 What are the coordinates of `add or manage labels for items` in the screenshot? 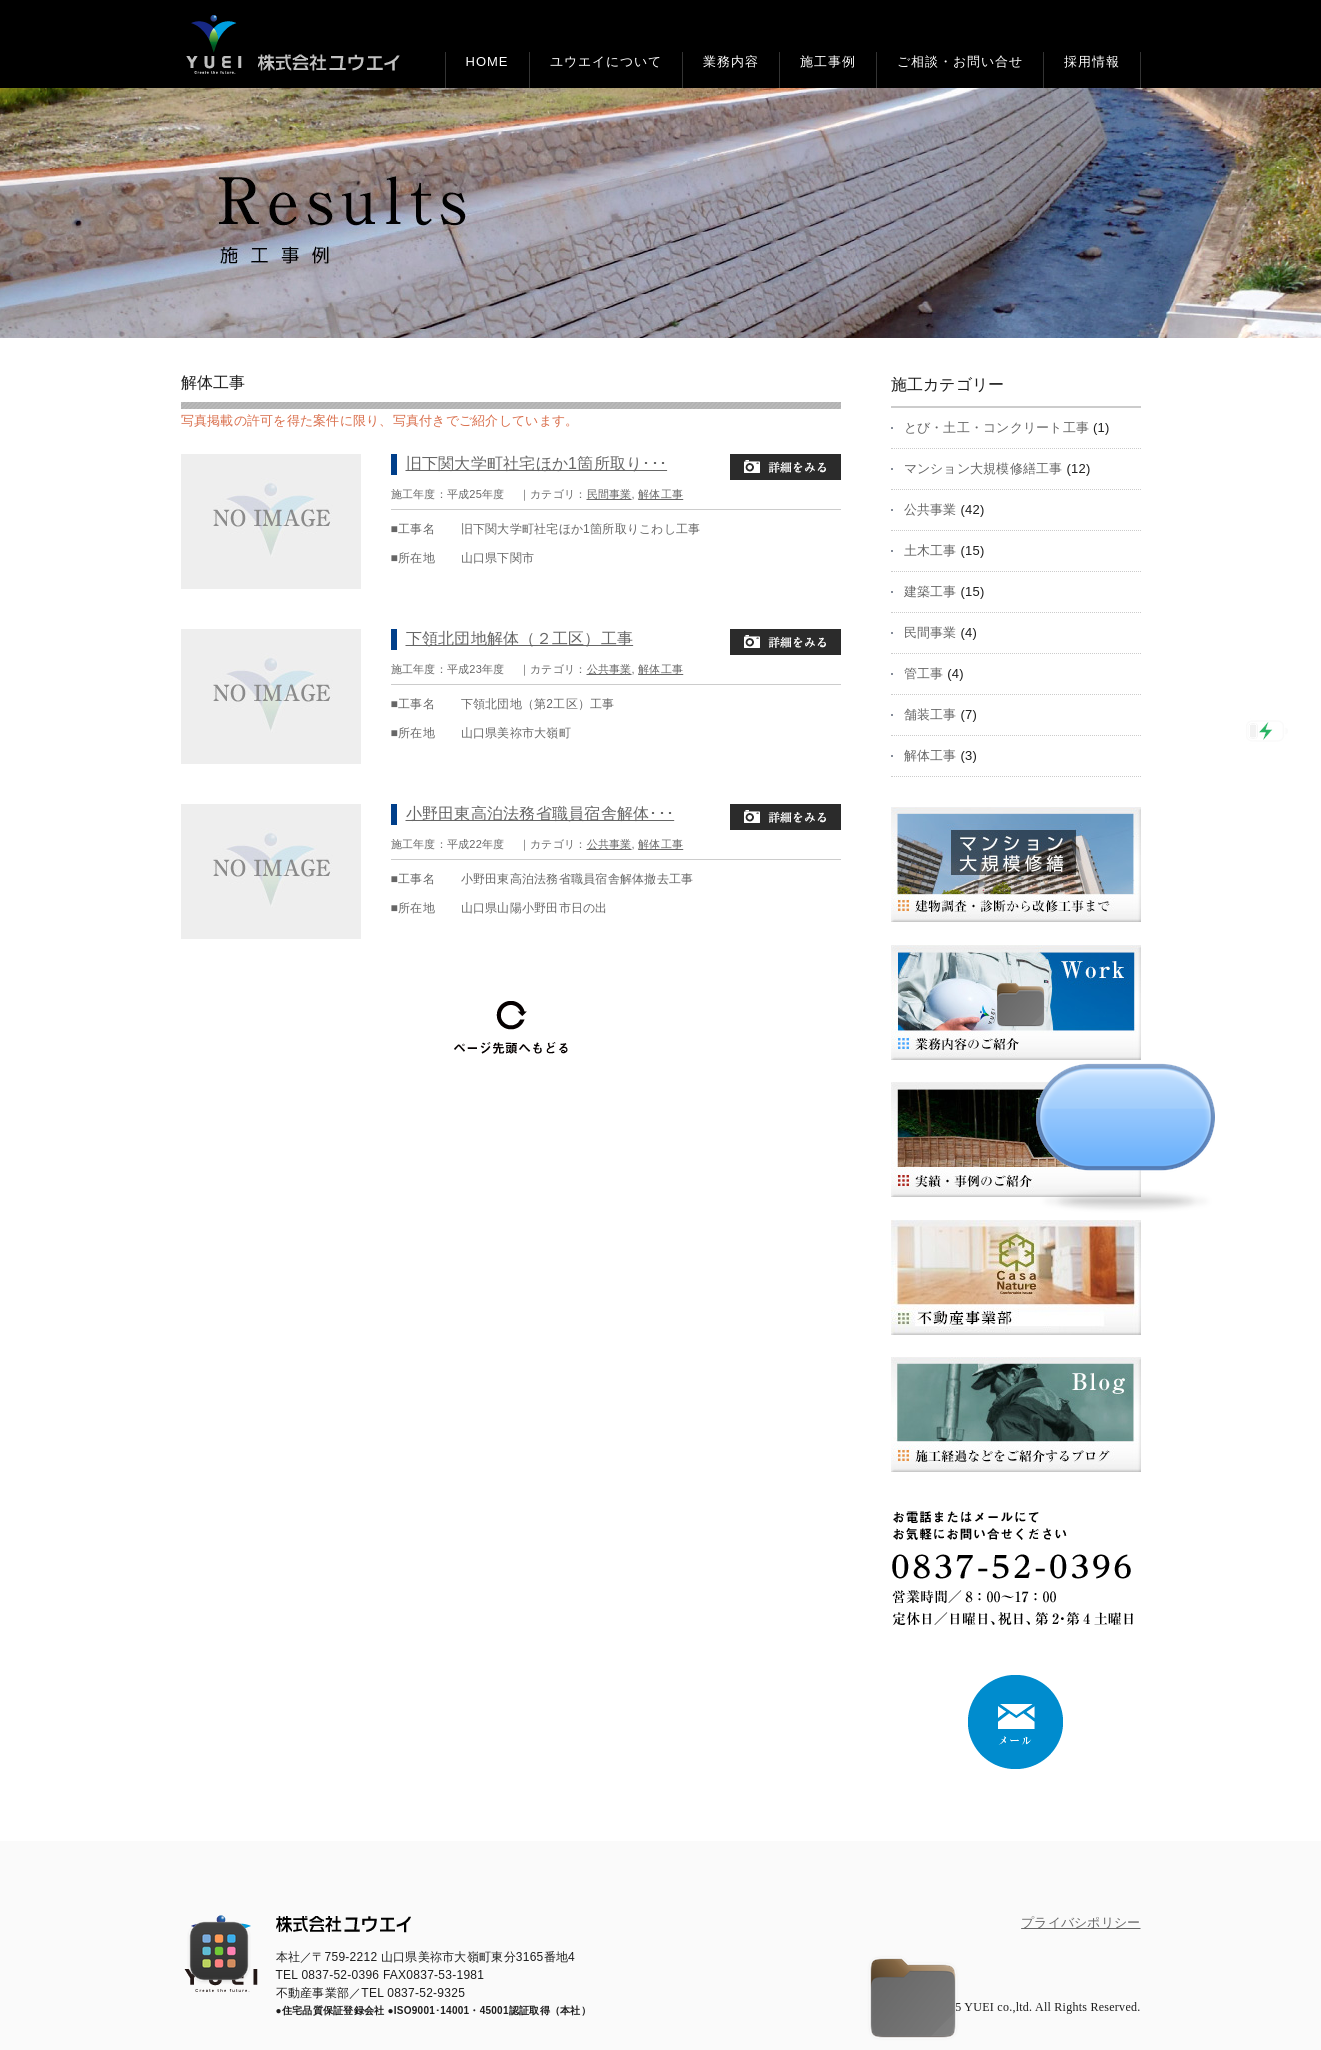 It's located at (1125, 1125).